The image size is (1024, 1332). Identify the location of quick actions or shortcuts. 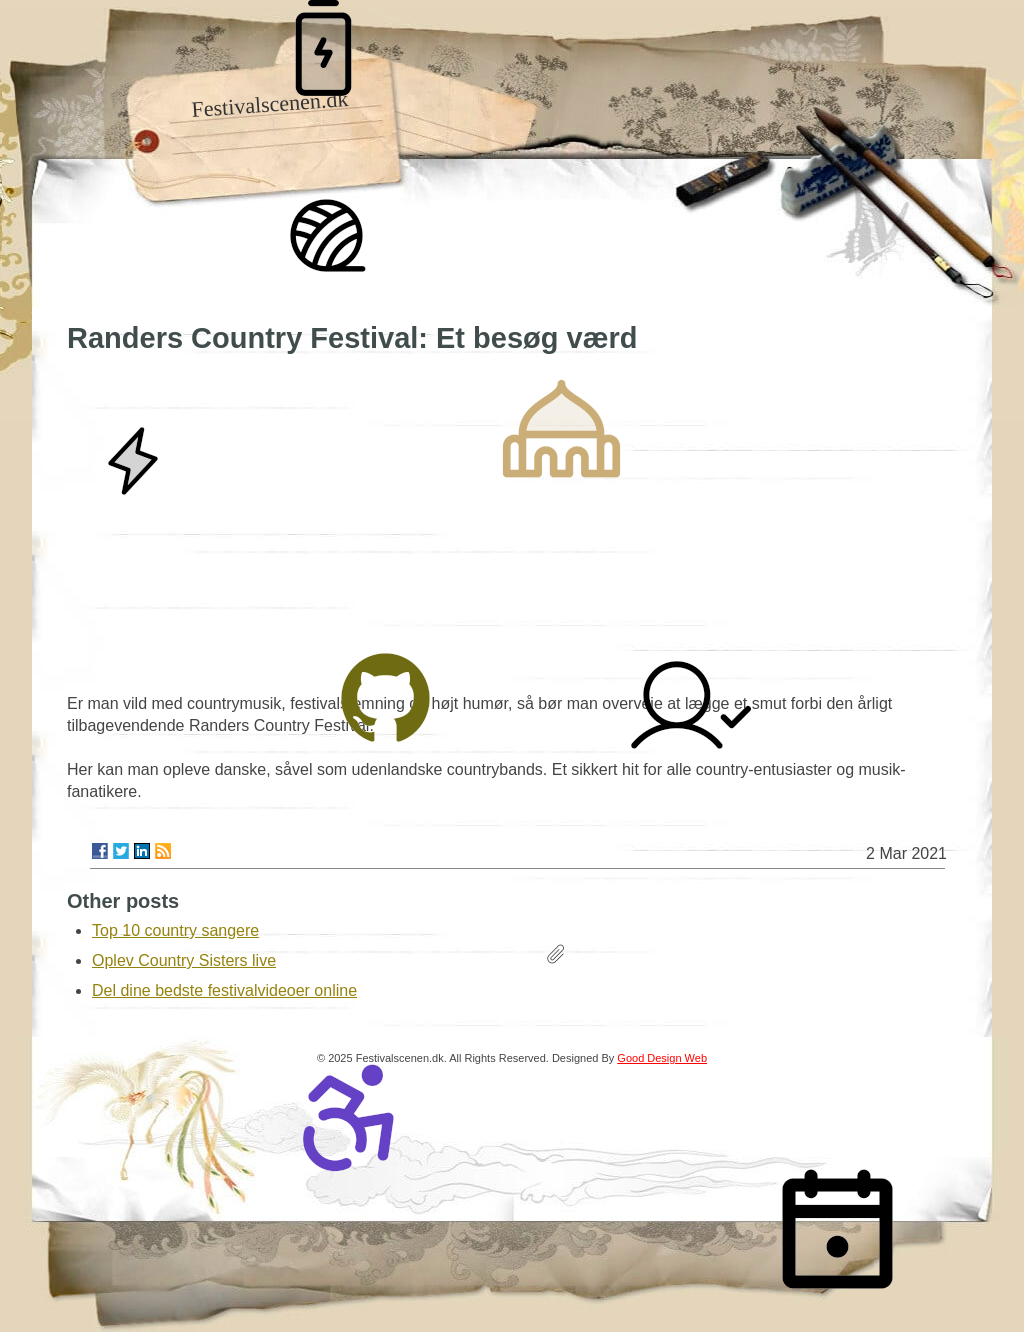
(133, 461).